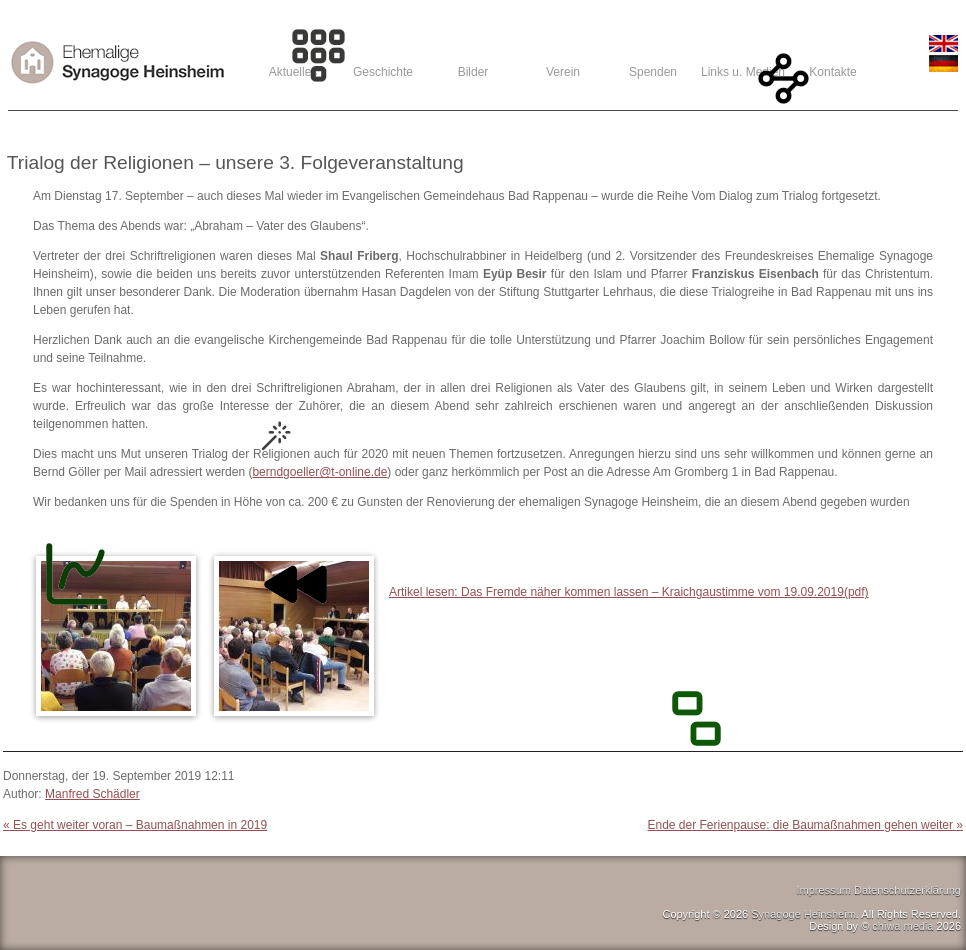 The width and height of the screenshot is (966, 950). What do you see at coordinates (275, 436) in the screenshot?
I see `apply magic or auto-enhance effects` at bounding box center [275, 436].